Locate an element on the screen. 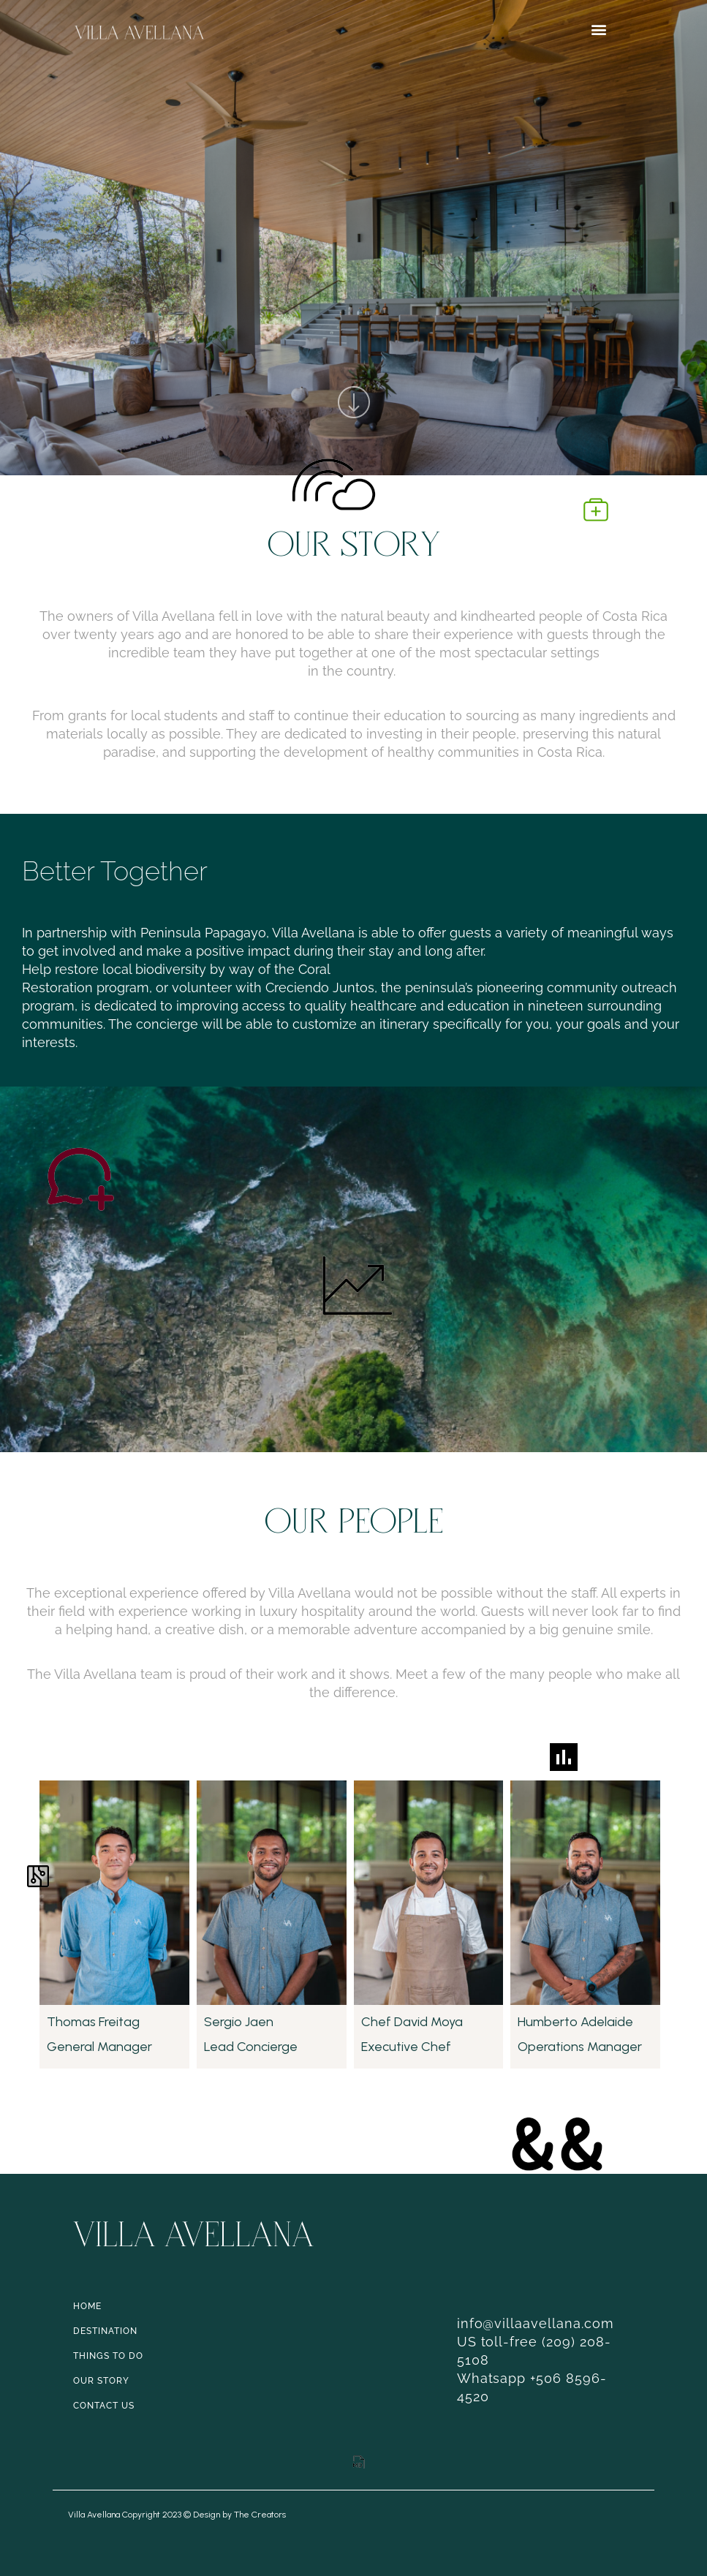 This screenshot has height=2576, width=707. open a markdown file is located at coordinates (359, 2462).